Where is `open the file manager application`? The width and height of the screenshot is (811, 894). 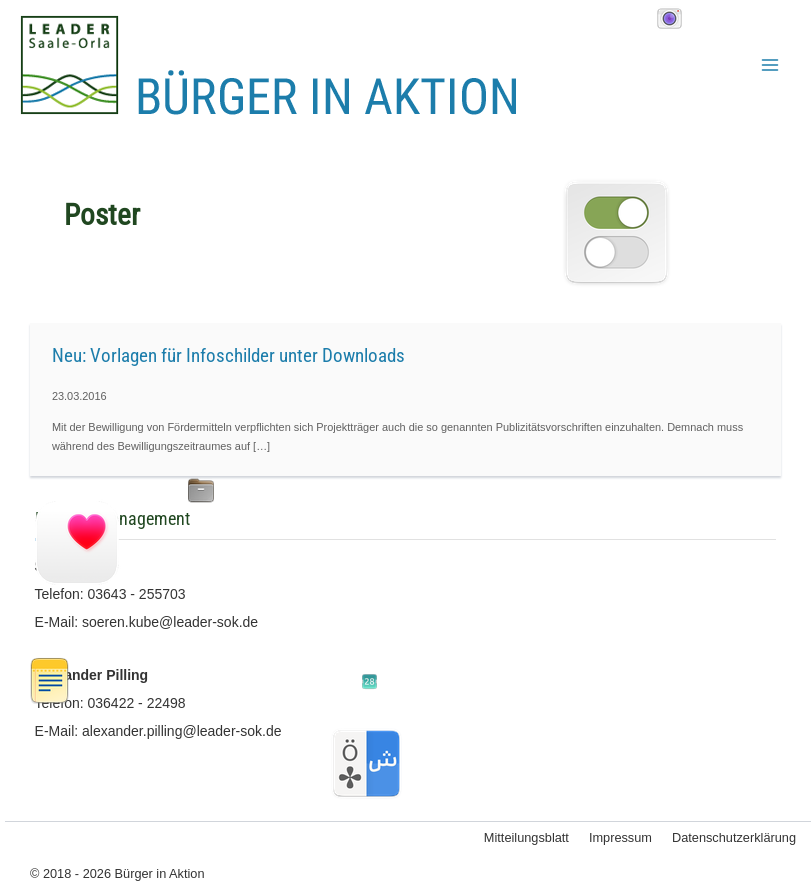
open the file manager application is located at coordinates (201, 490).